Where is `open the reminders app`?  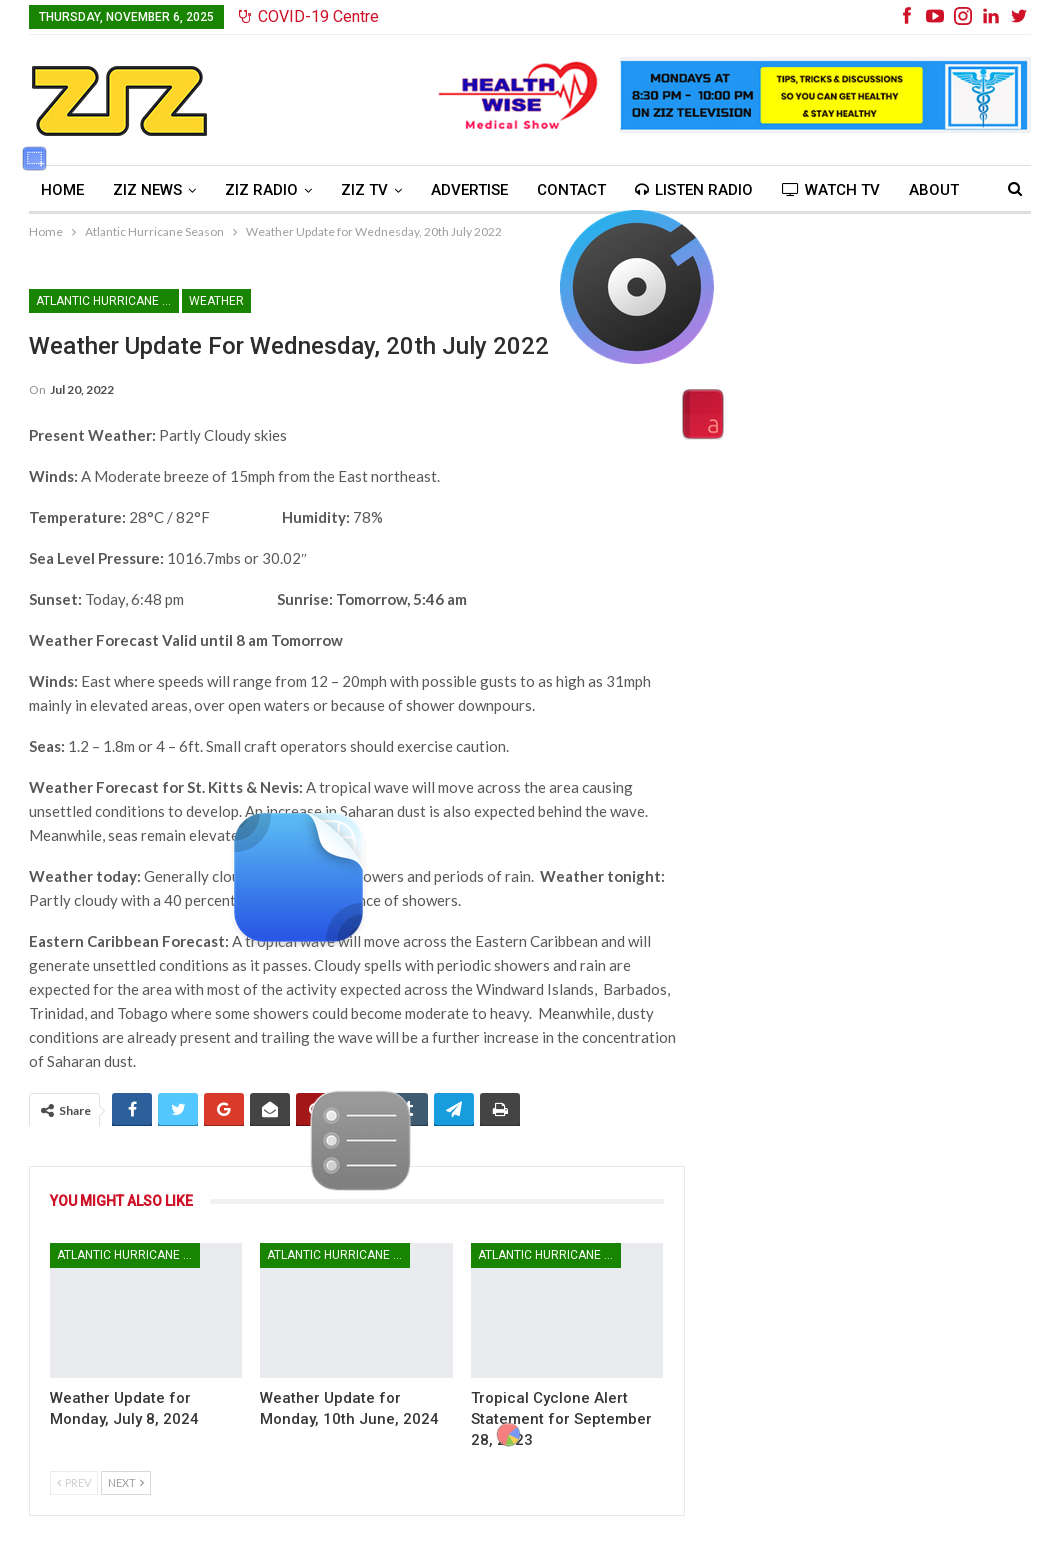 open the reminders app is located at coordinates (360, 1140).